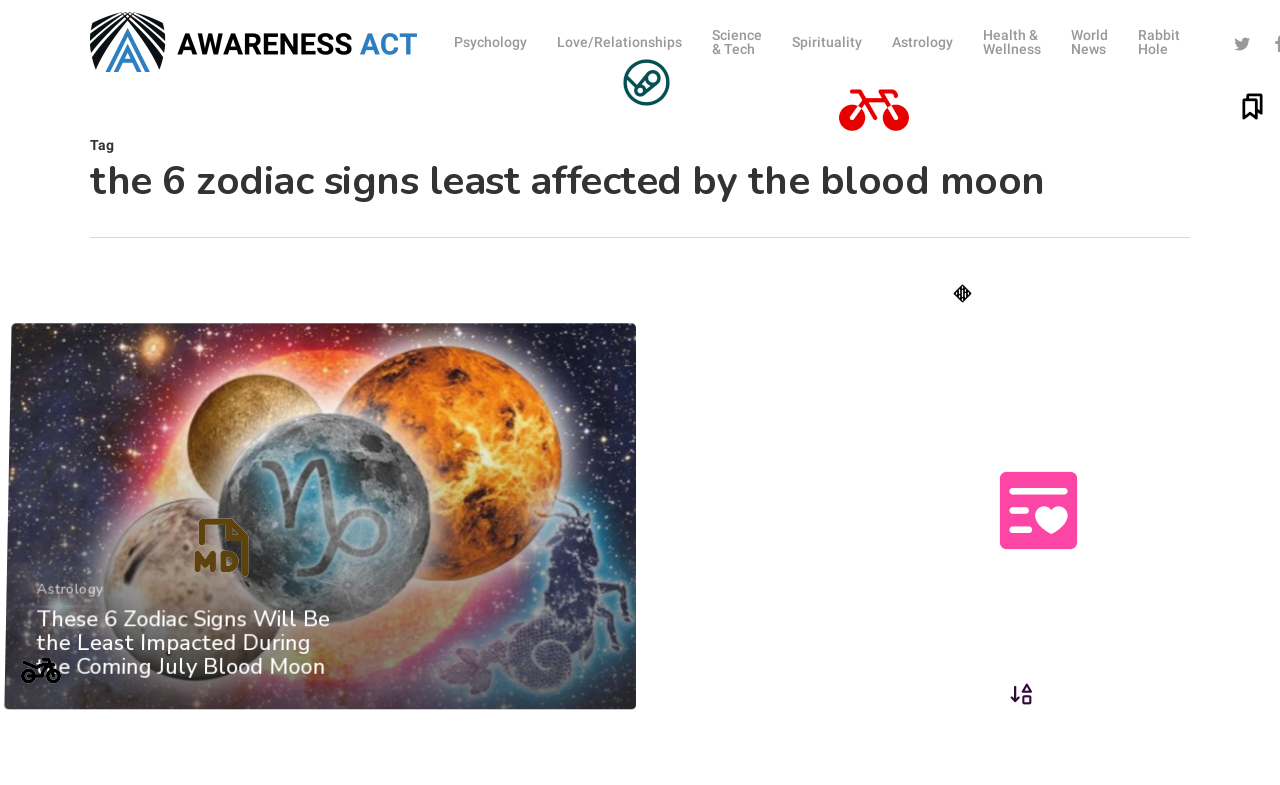 The height and width of the screenshot is (785, 1280). I want to click on open a markdown file, so click(223, 547).